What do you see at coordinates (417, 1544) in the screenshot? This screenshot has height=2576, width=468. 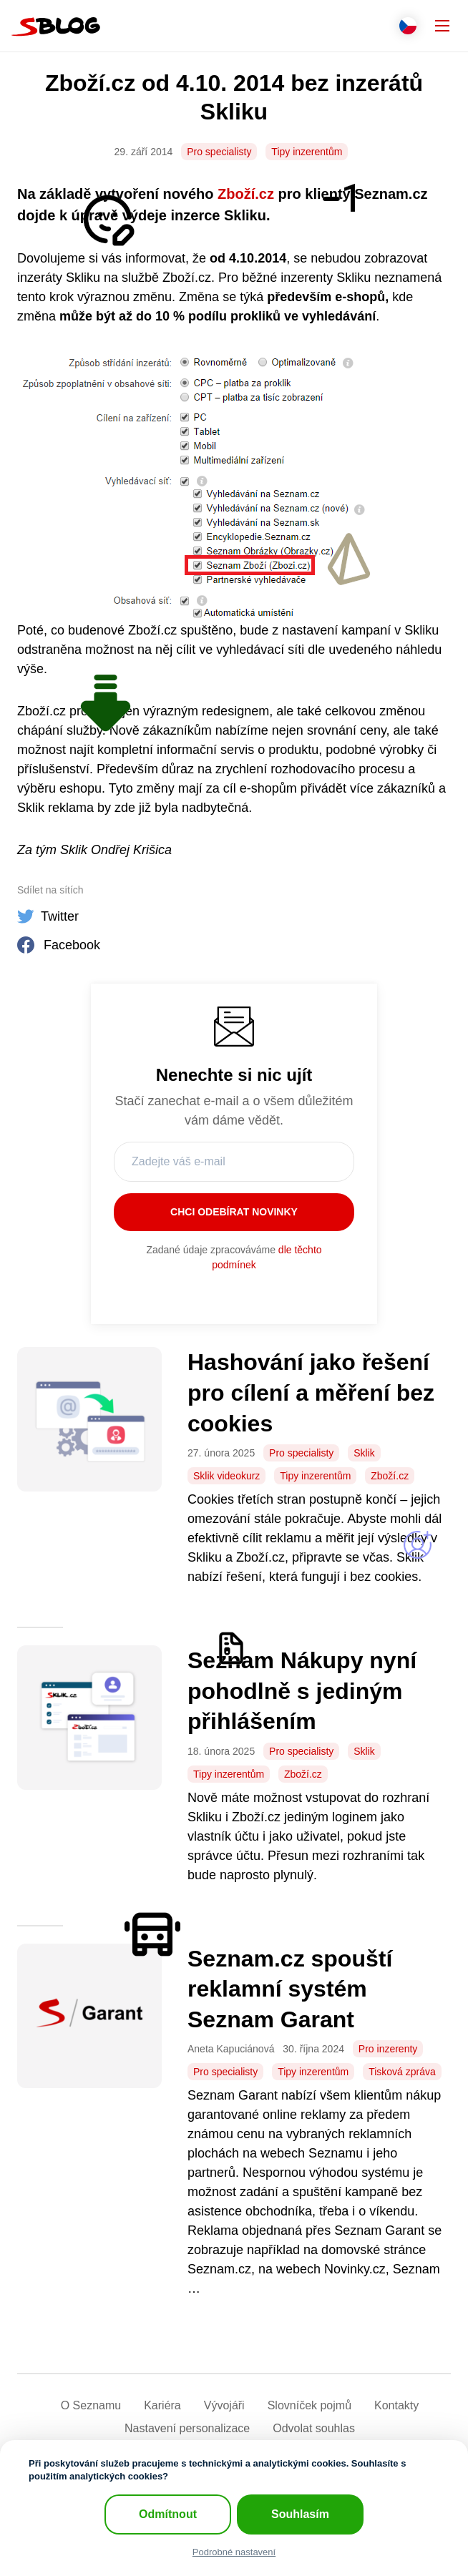 I see `add a new user or contact` at bounding box center [417, 1544].